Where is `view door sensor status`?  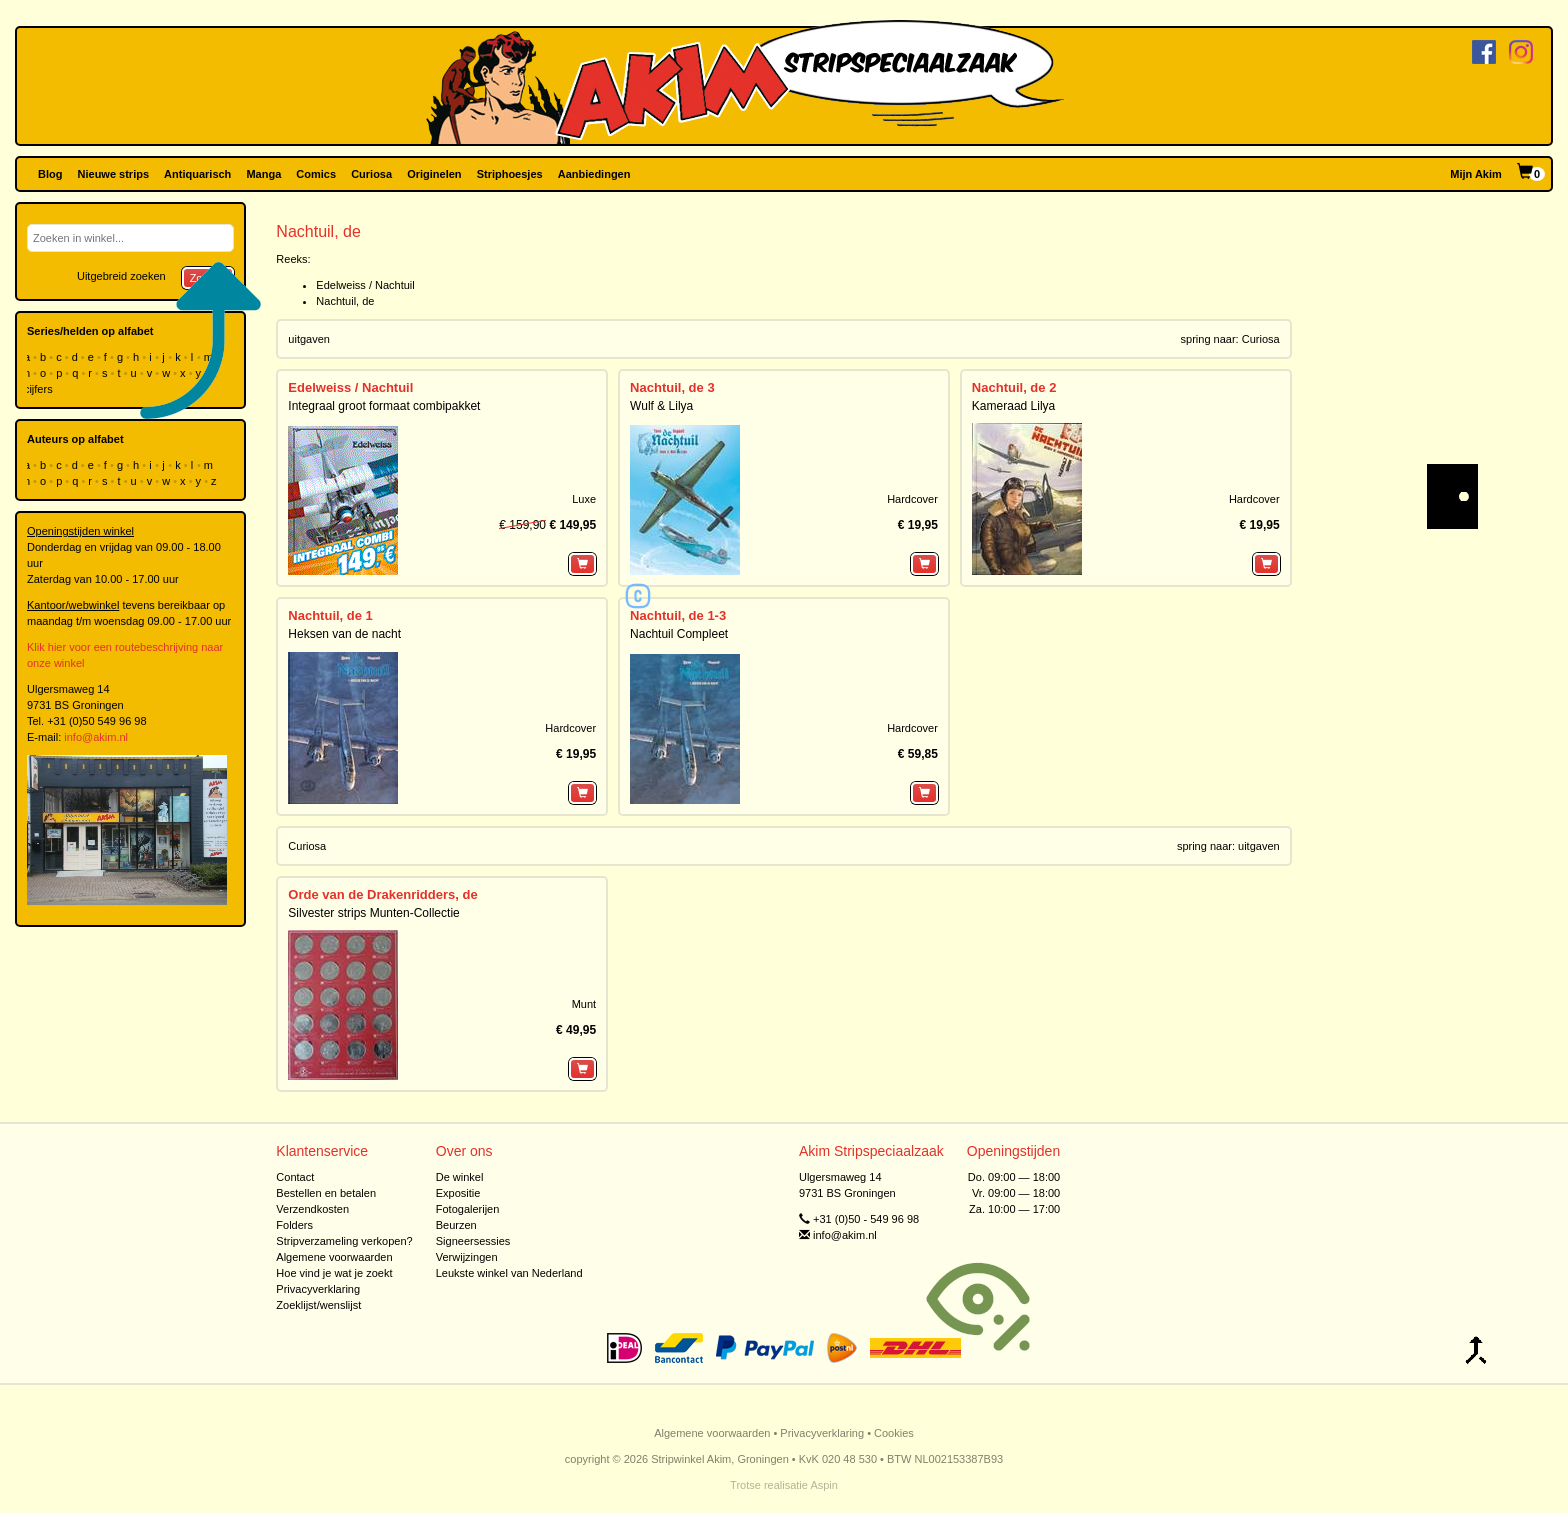
view door sensor status is located at coordinates (1452, 496).